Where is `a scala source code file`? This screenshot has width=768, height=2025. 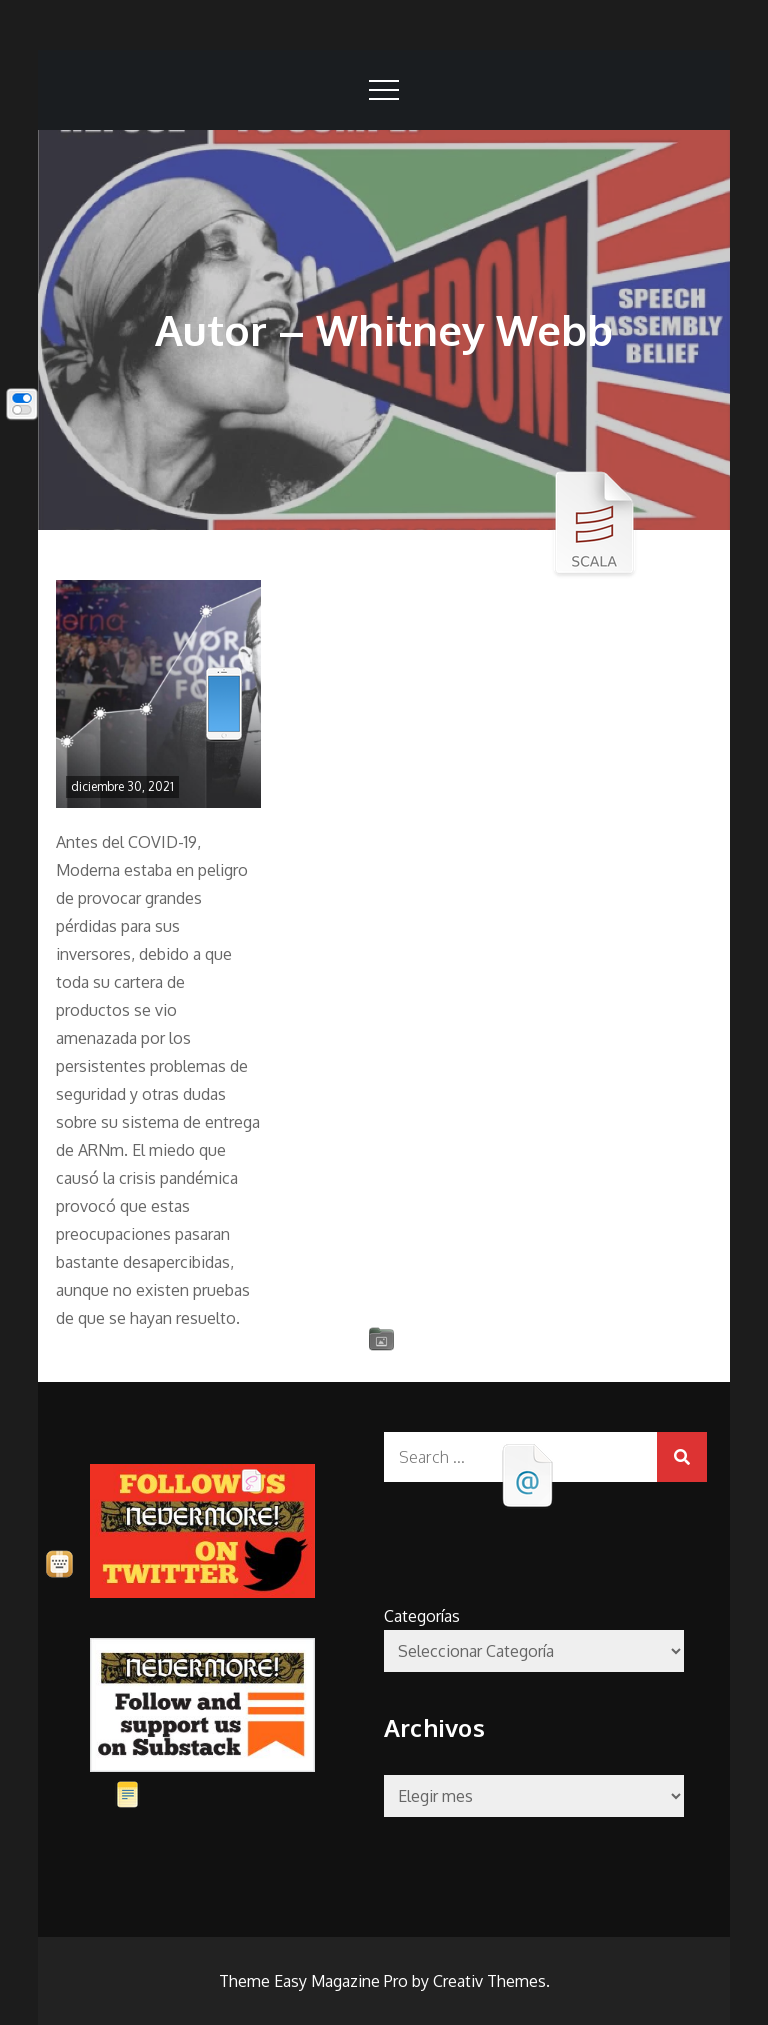
a scala source code file is located at coordinates (594, 524).